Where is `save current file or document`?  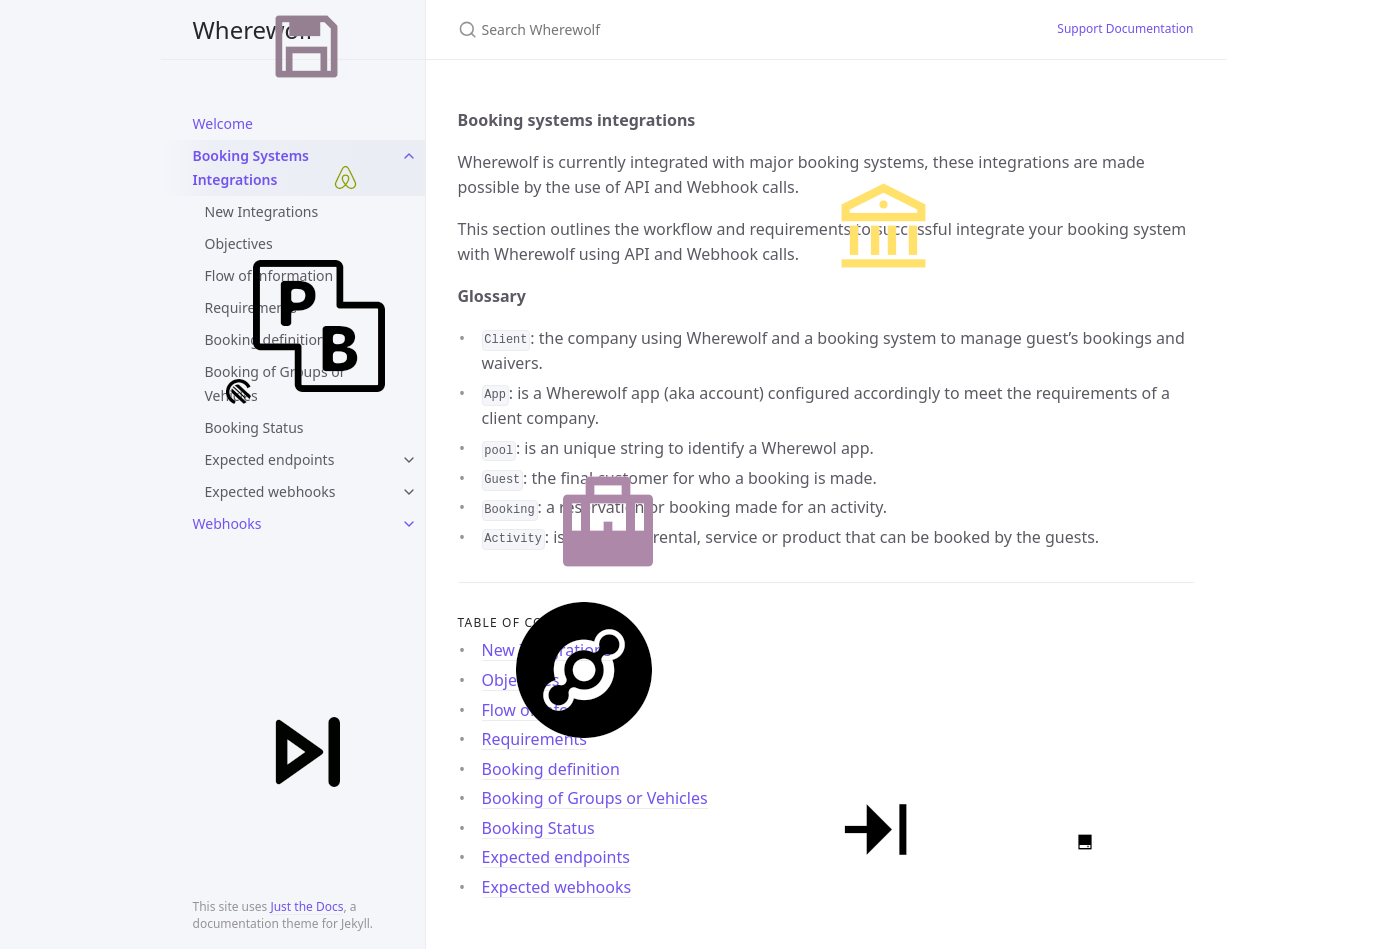 save current file or document is located at coordinates (306, 46).